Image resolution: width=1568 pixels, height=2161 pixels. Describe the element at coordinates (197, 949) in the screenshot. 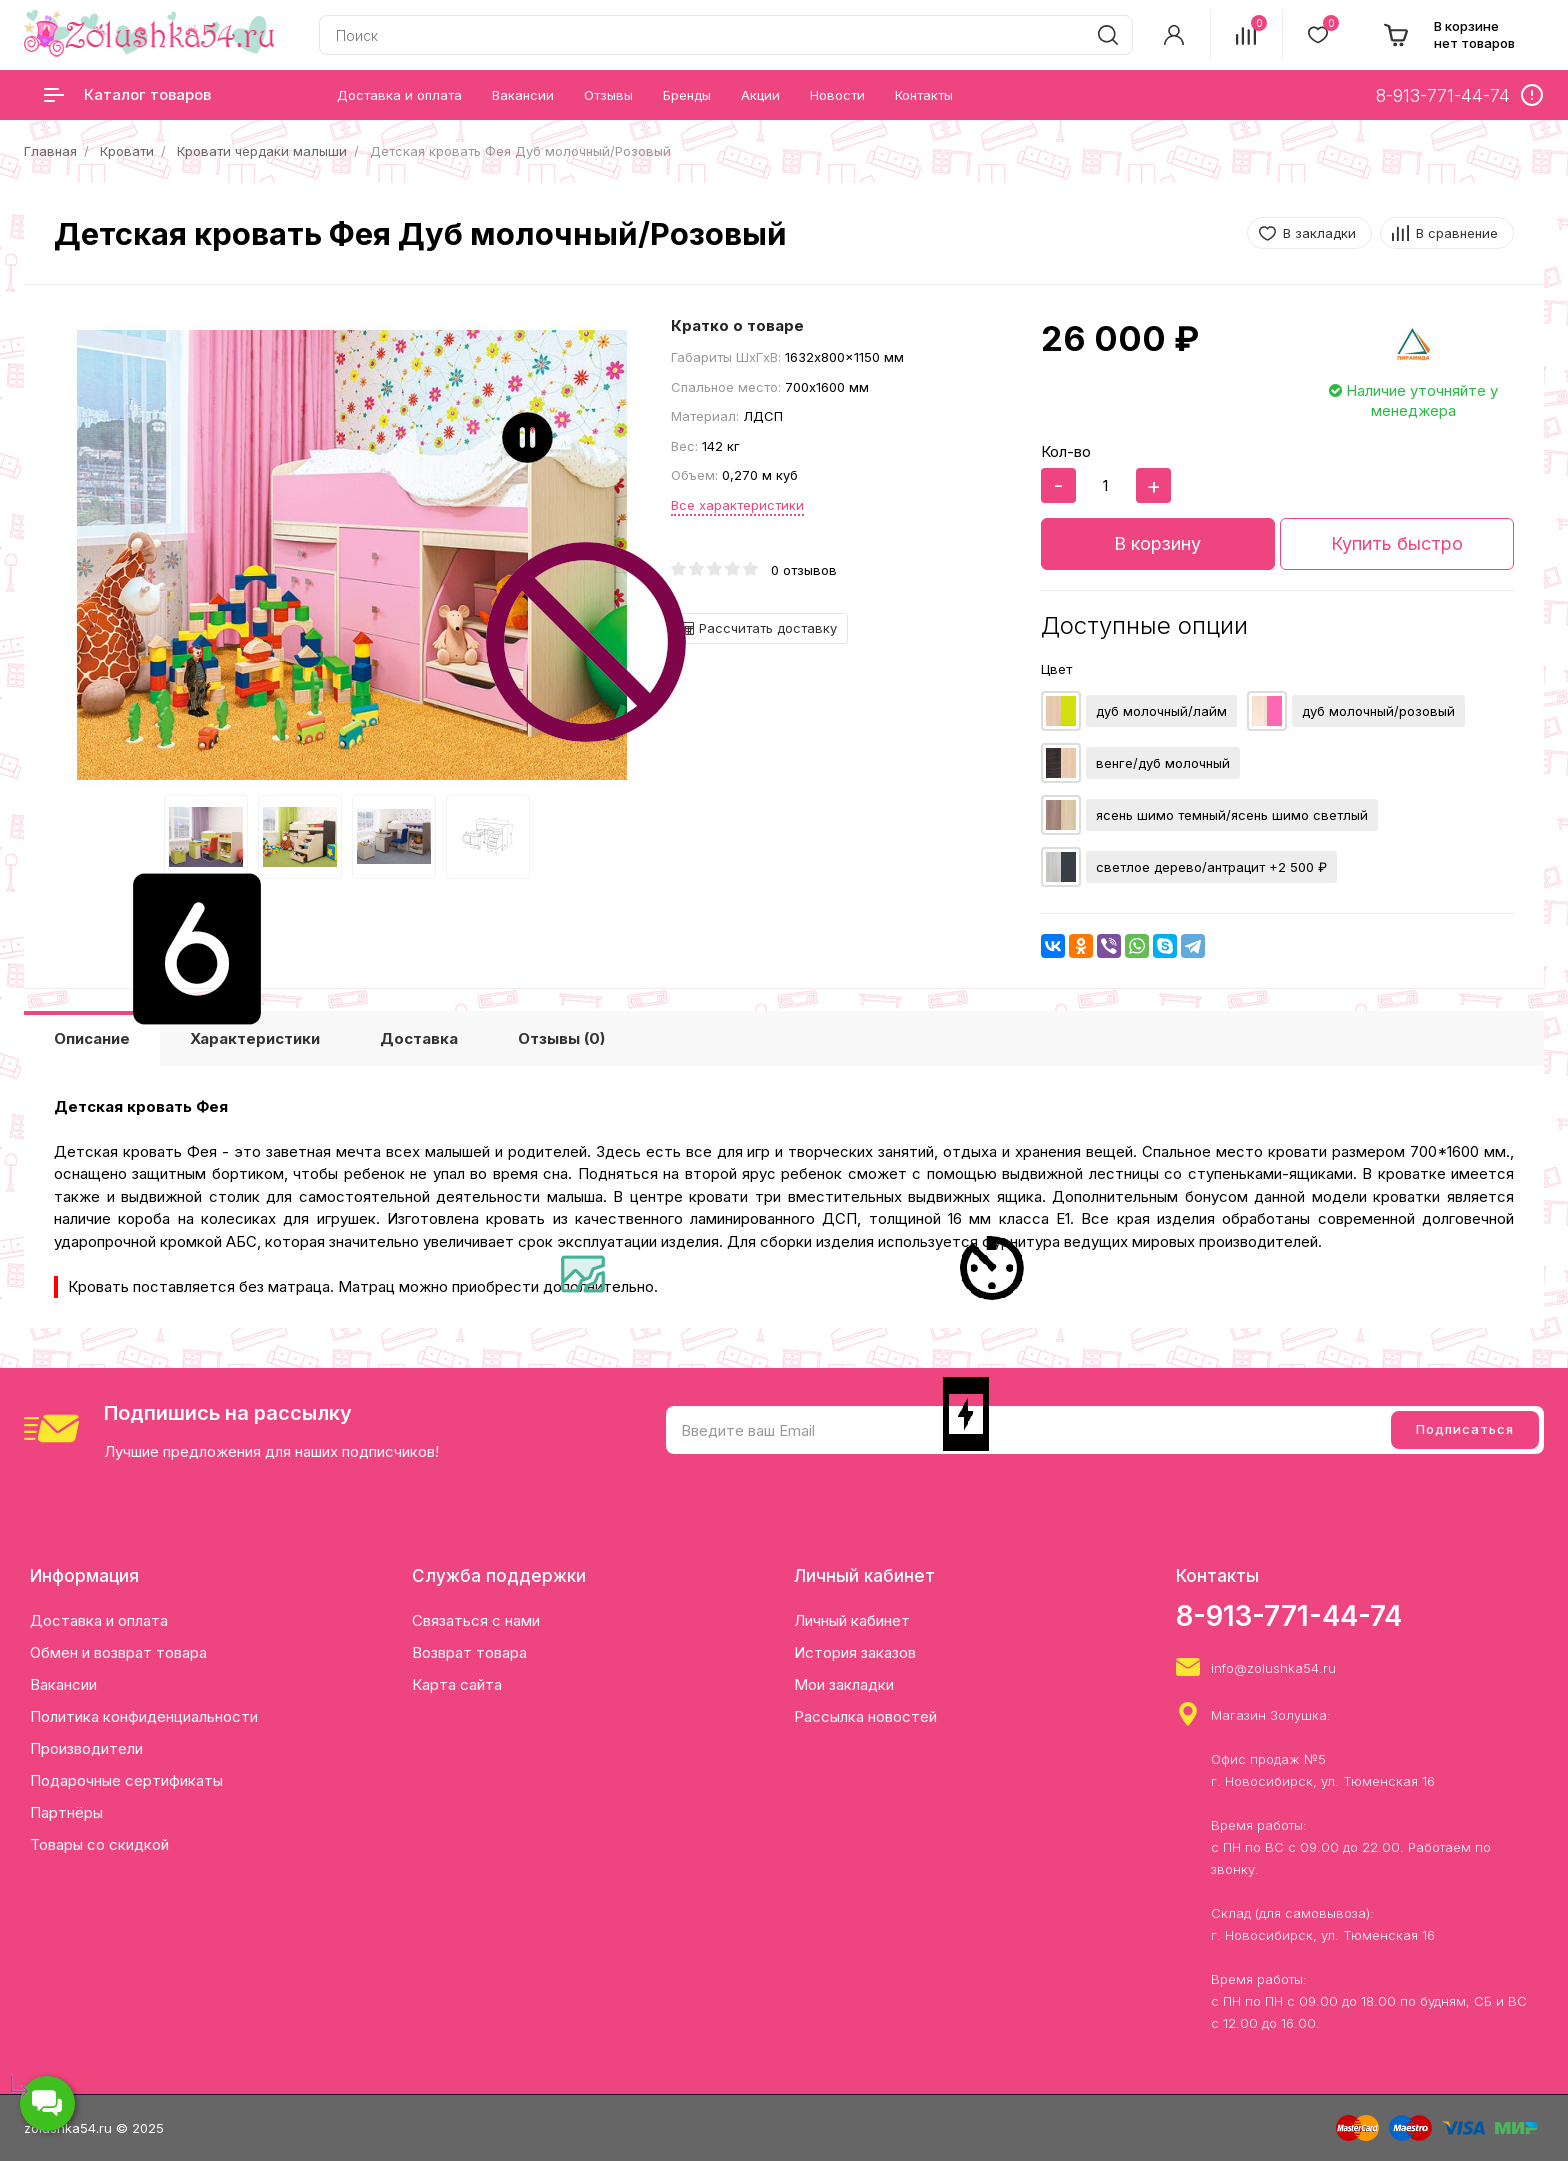

I see `indicates the number six in a sequence or list` at that location.